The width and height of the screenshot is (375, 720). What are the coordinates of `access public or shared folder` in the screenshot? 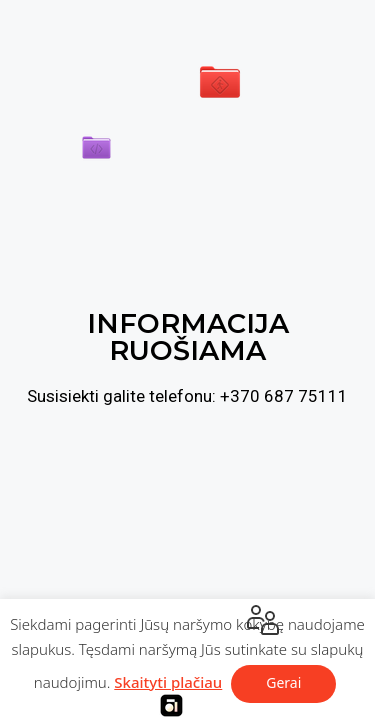 It's located at (220, 82).